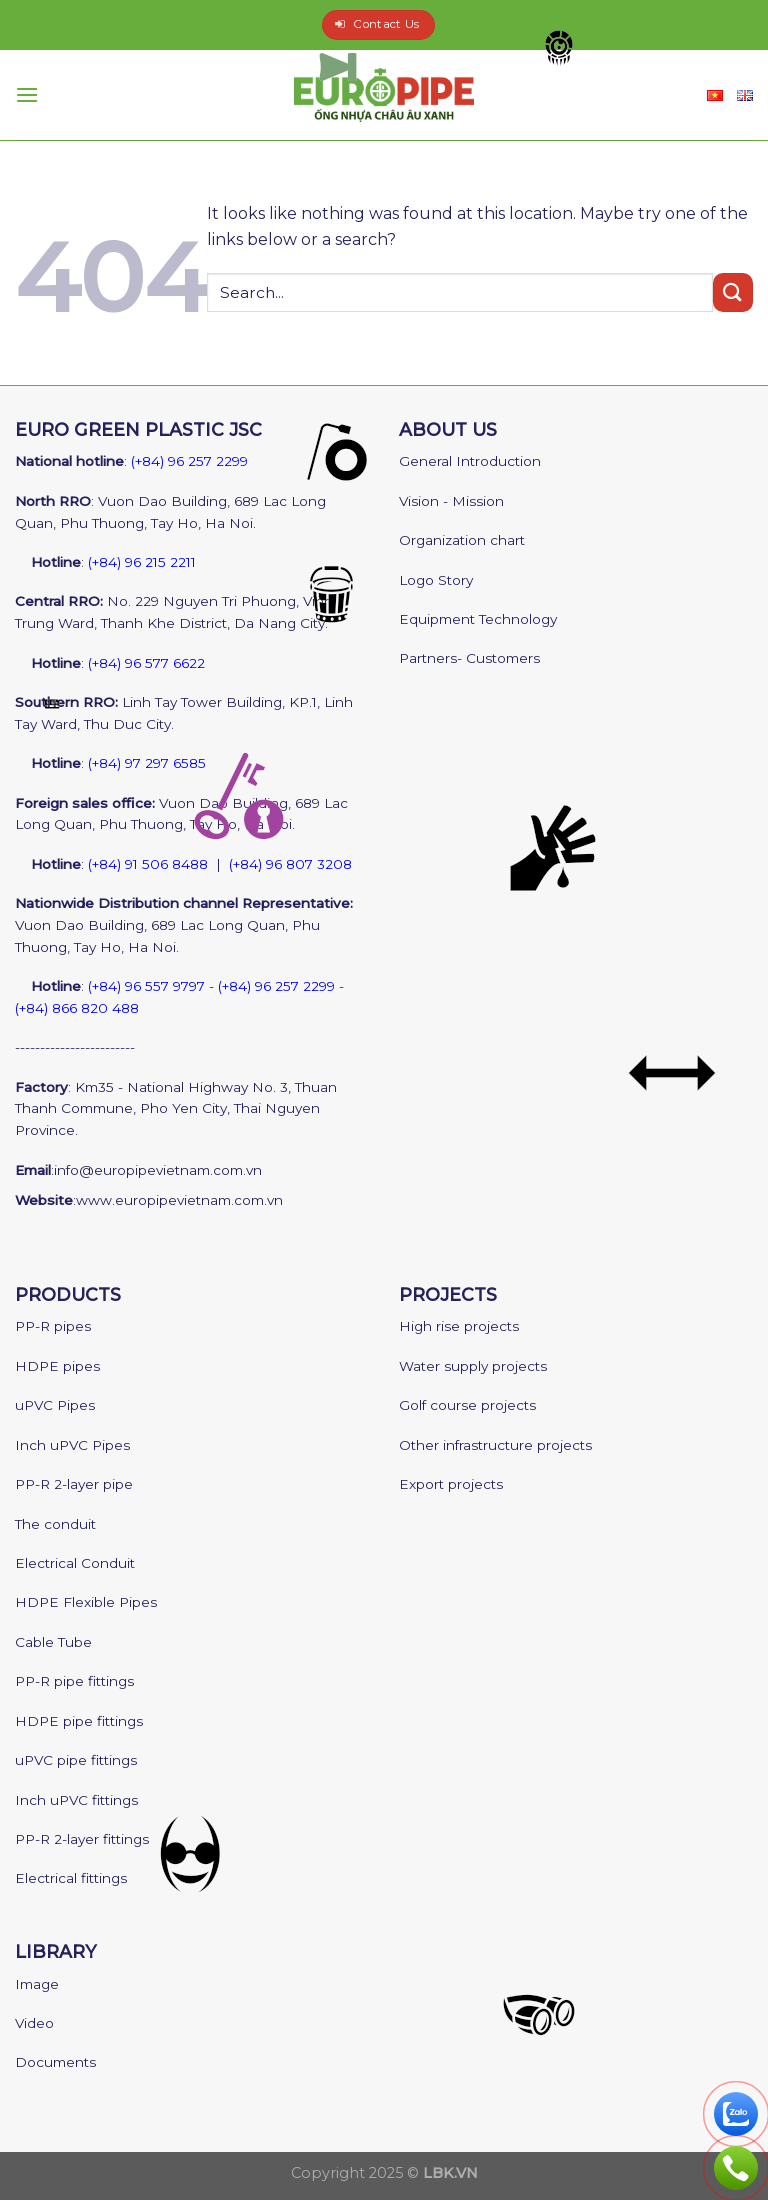 The width and height of the screenshot is (768, 2200). What do you see at coordinates (338, 67) in the screenshot?
I see `skip to next track or media` at bounding box center [338, 67].